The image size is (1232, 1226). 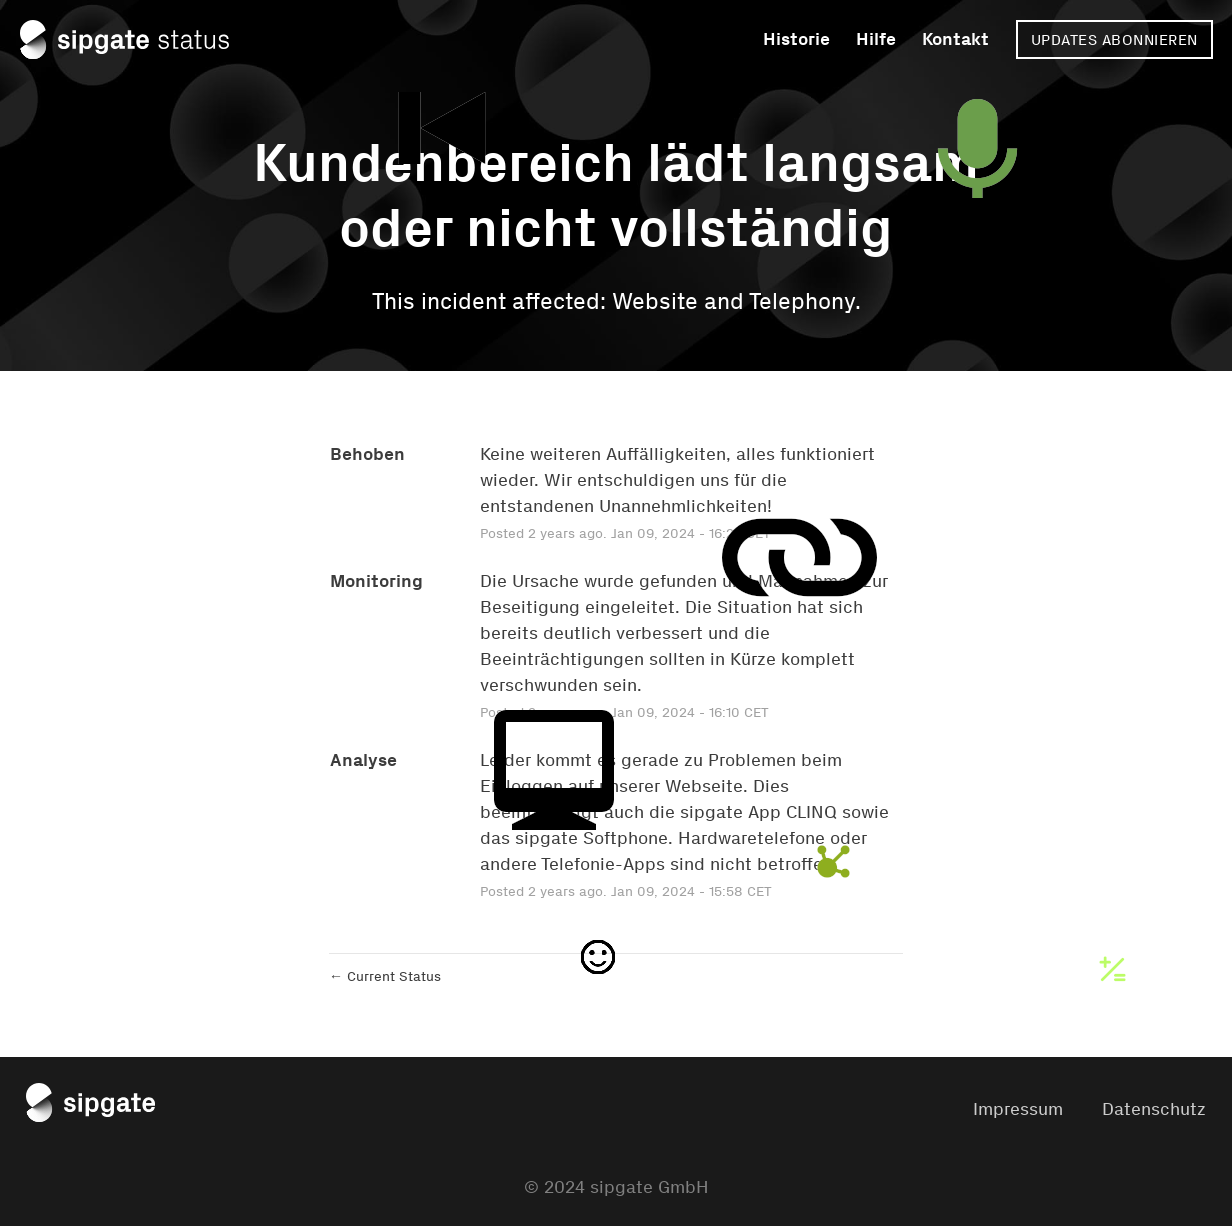 I want to click on switch to desktop view, so click(x=554, y=770).